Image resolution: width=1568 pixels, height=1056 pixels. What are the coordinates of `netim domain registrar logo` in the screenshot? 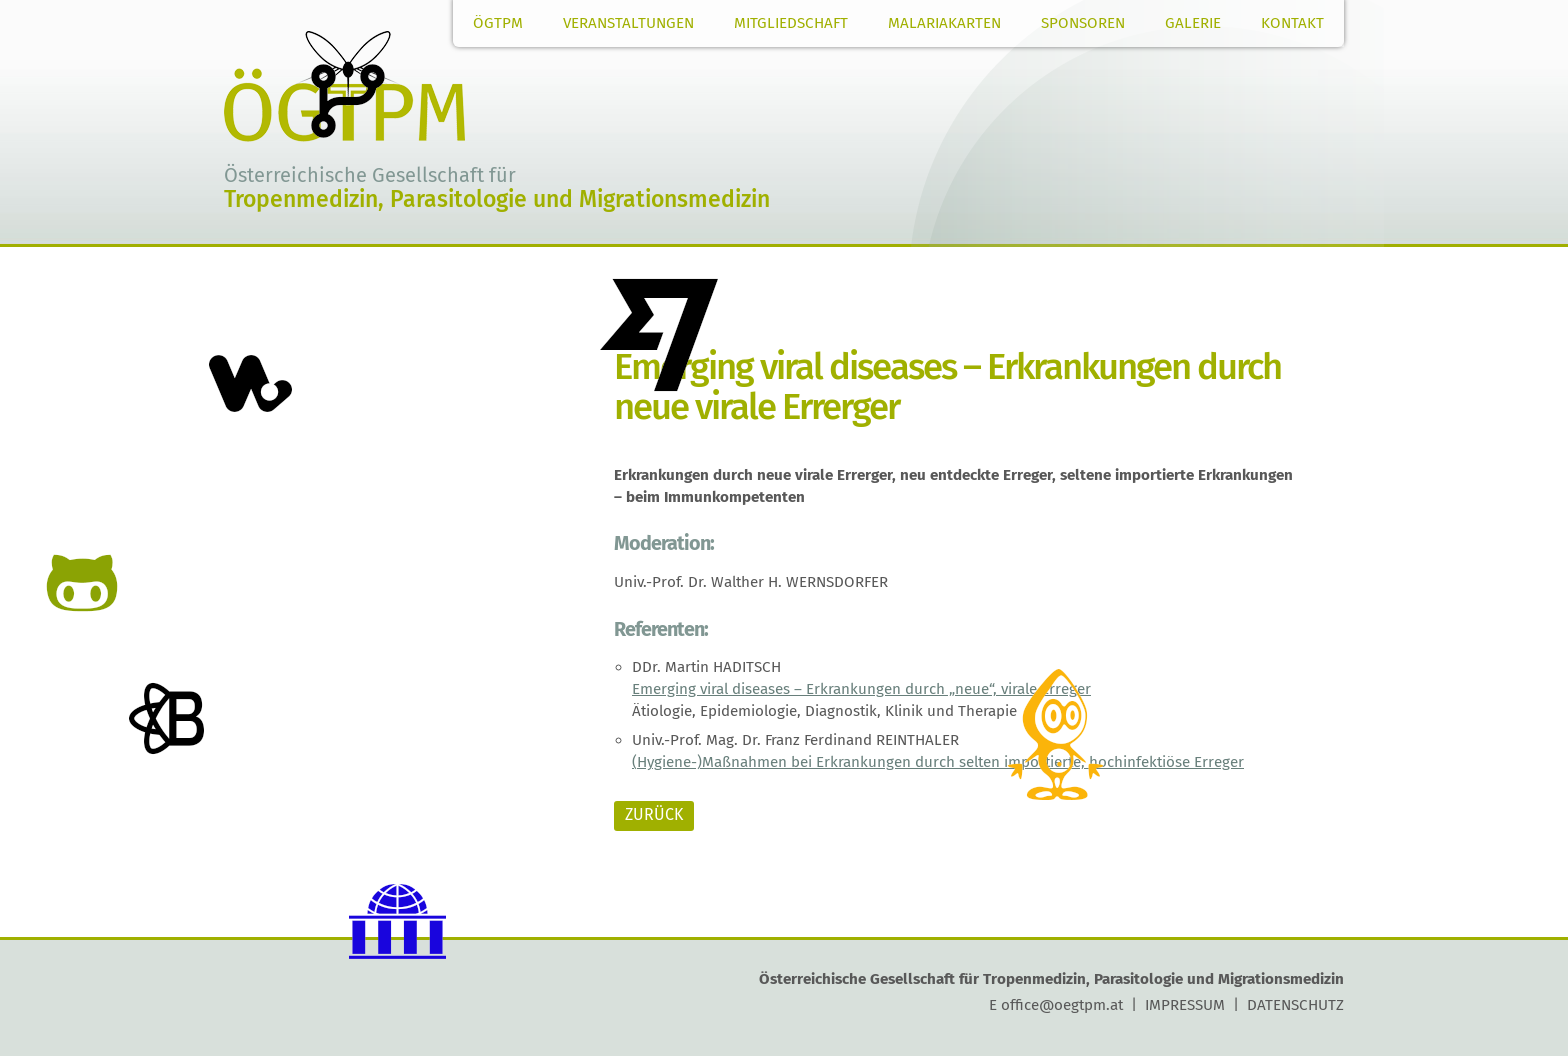 It's located at (250, 383).